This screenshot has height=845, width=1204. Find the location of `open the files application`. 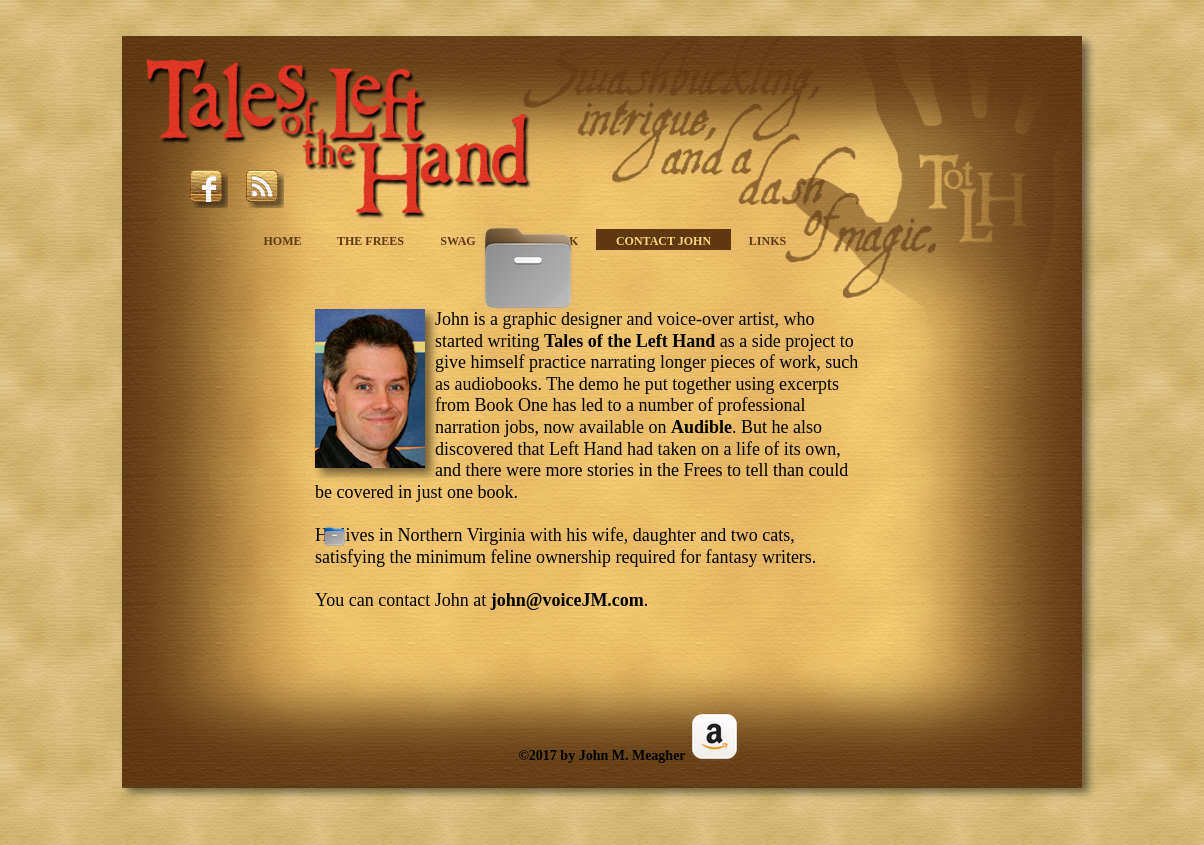

open the files application is located at coordinates (334, 536).